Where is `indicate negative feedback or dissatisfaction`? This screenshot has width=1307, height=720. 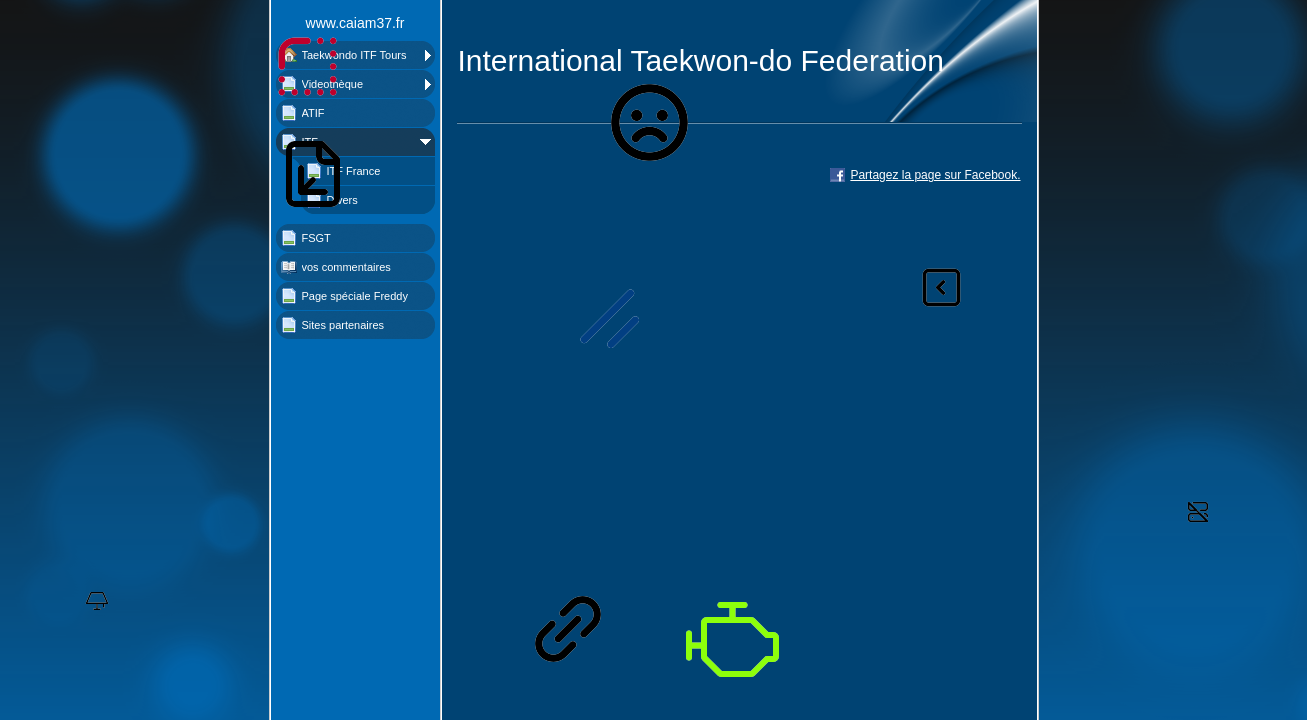 indicate negative feedback or dissatisfaction is located at coordinates (649, 122).